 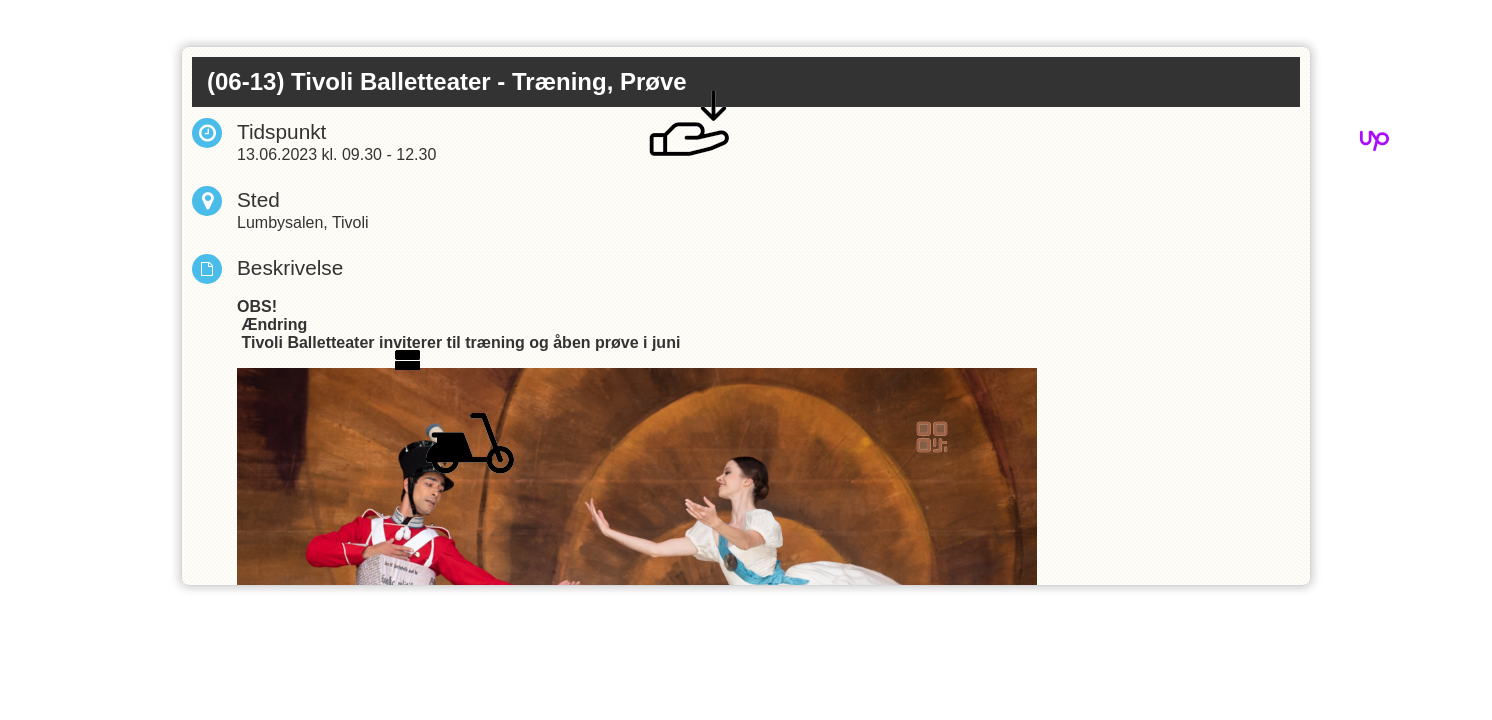 I want to click on scan or generate a qr code, so click(x=932, y=437).